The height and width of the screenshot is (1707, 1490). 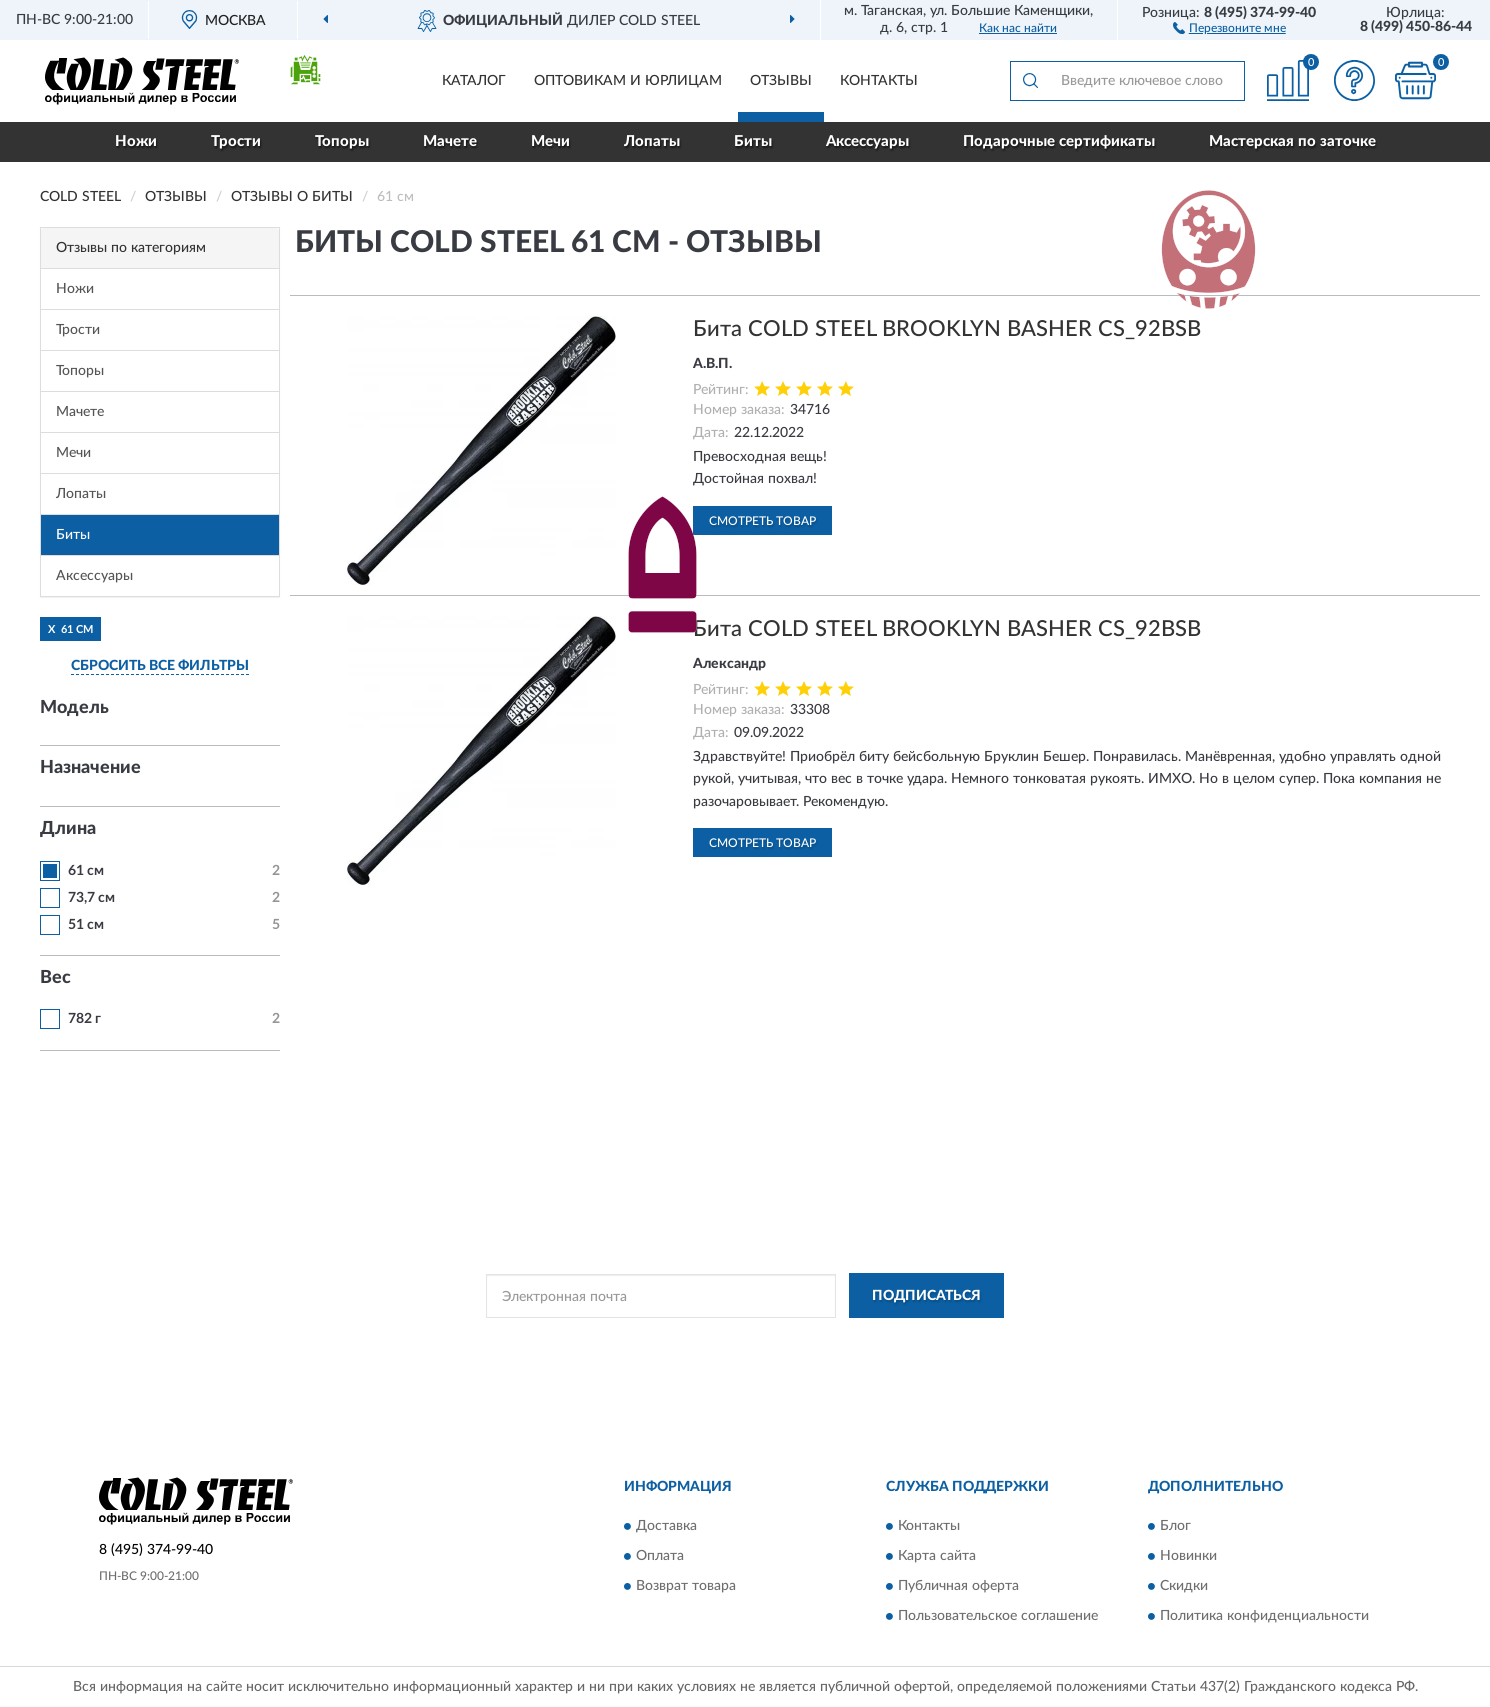 What do you see at coordinates (305, 69) in the screenshot?
I see `access power generator controls` at bounding box center [305, 69].